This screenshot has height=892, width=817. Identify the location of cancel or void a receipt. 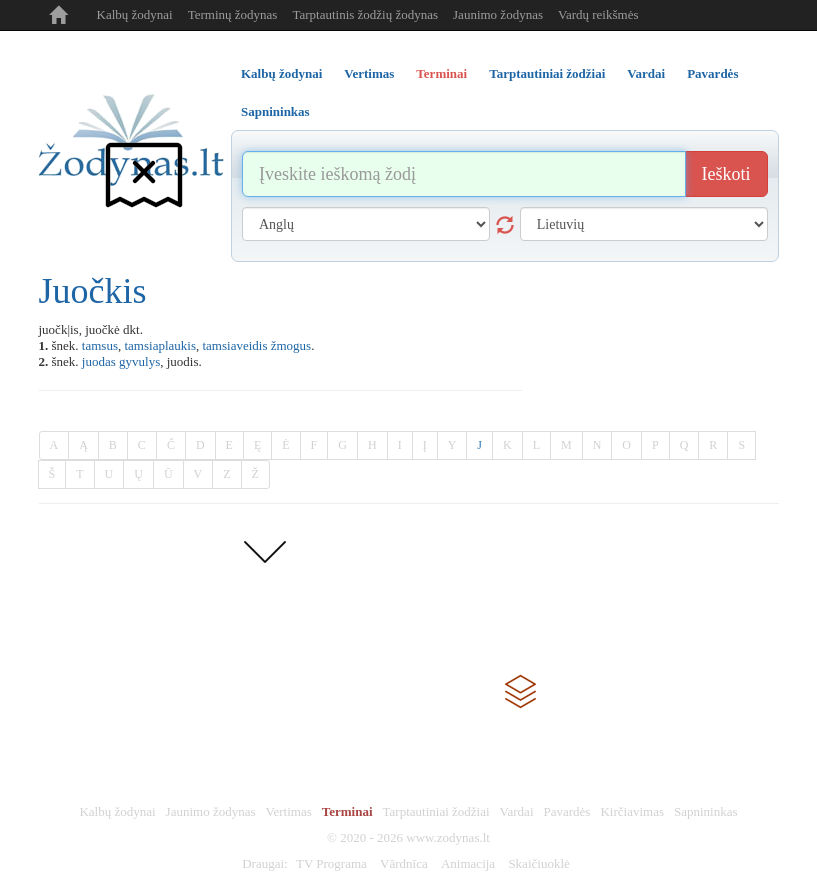
(144, 175).